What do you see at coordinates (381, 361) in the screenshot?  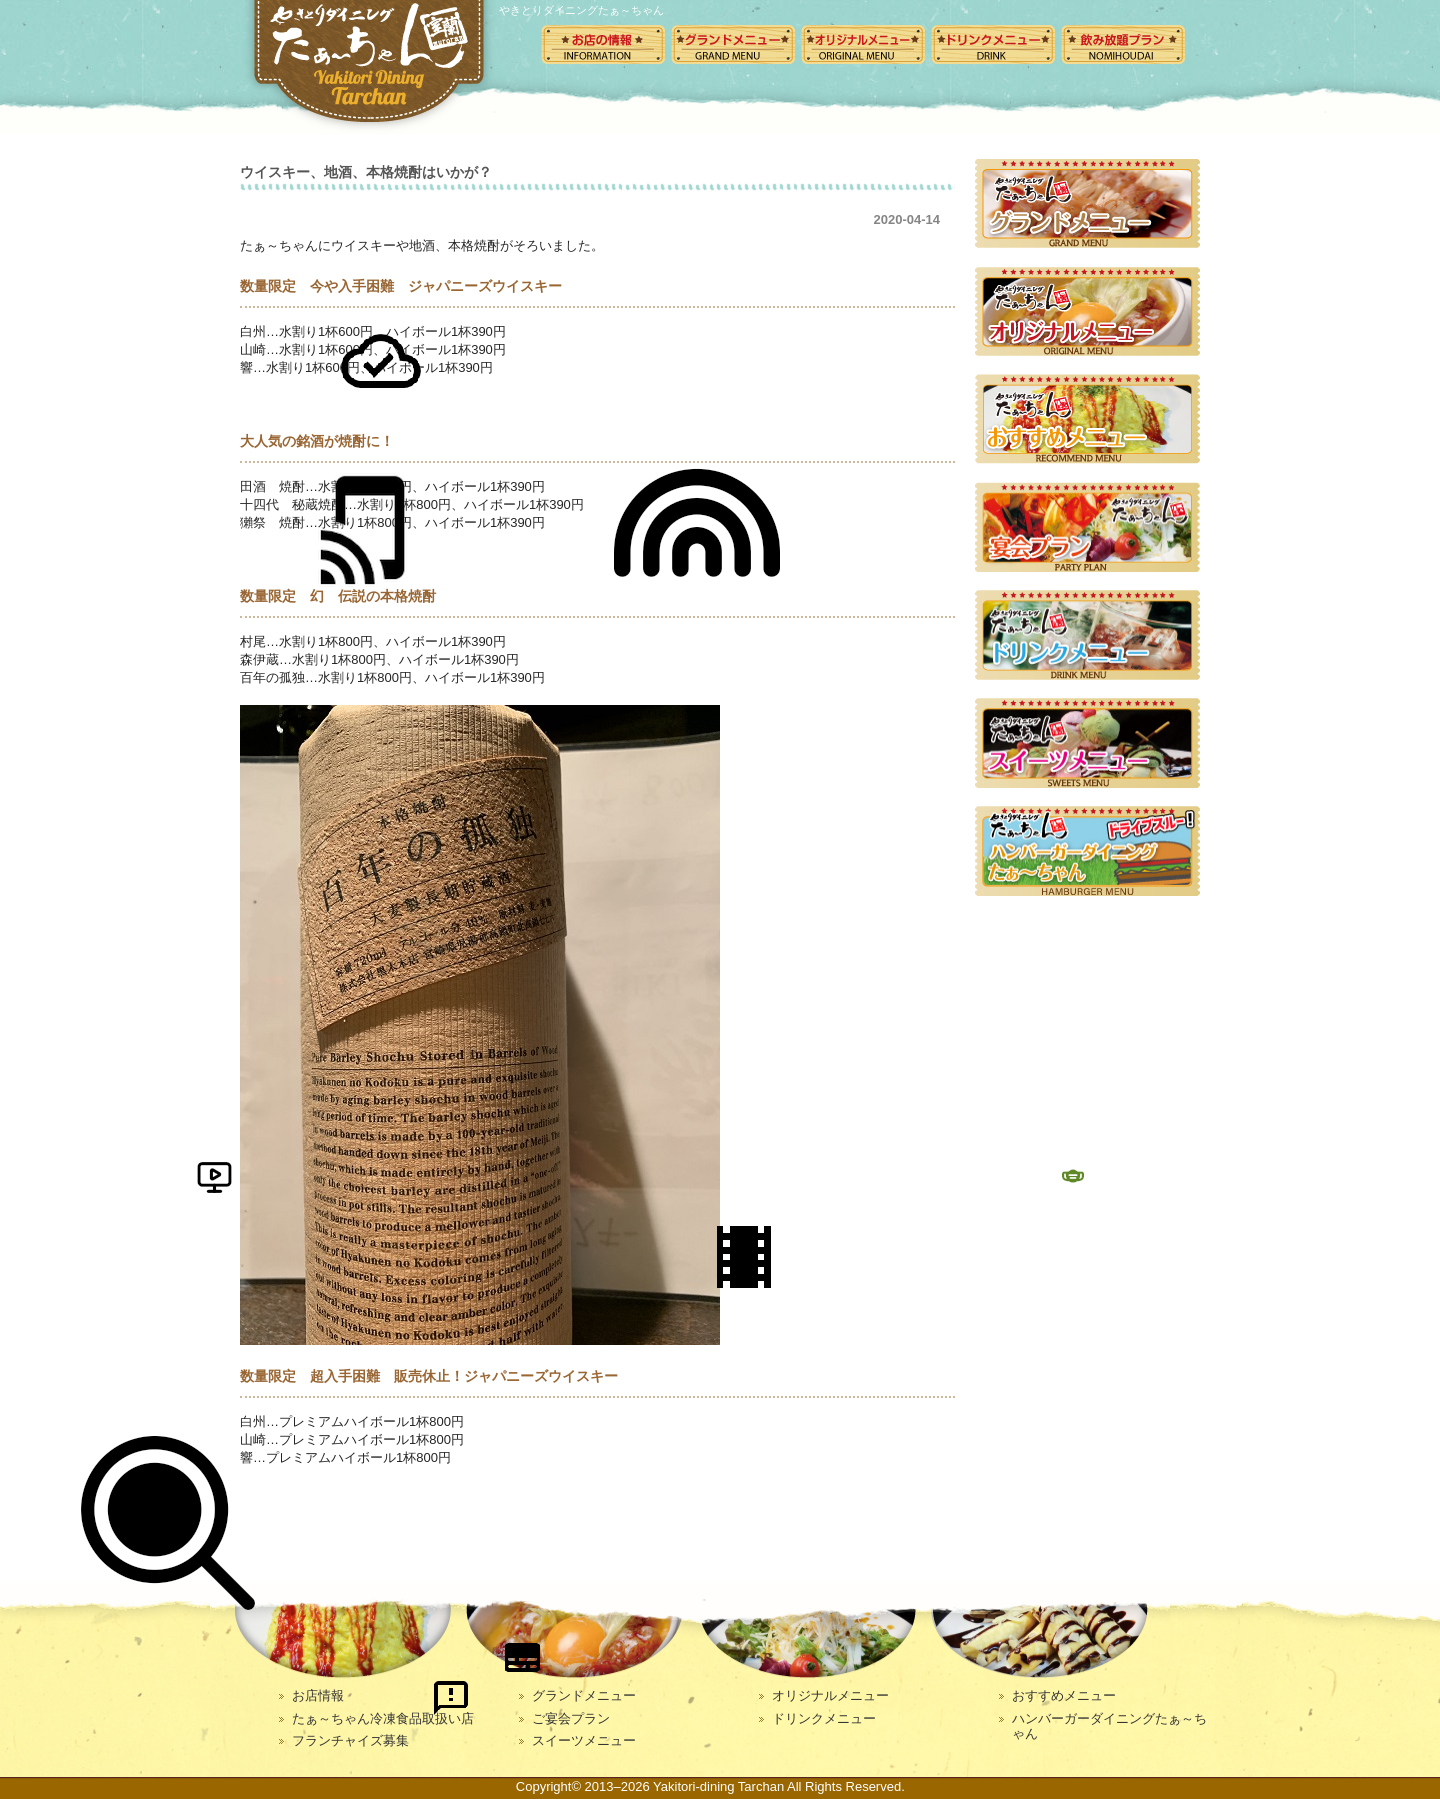 I see `file successfully uploaded to cloud` at bounding box center [381, 361].